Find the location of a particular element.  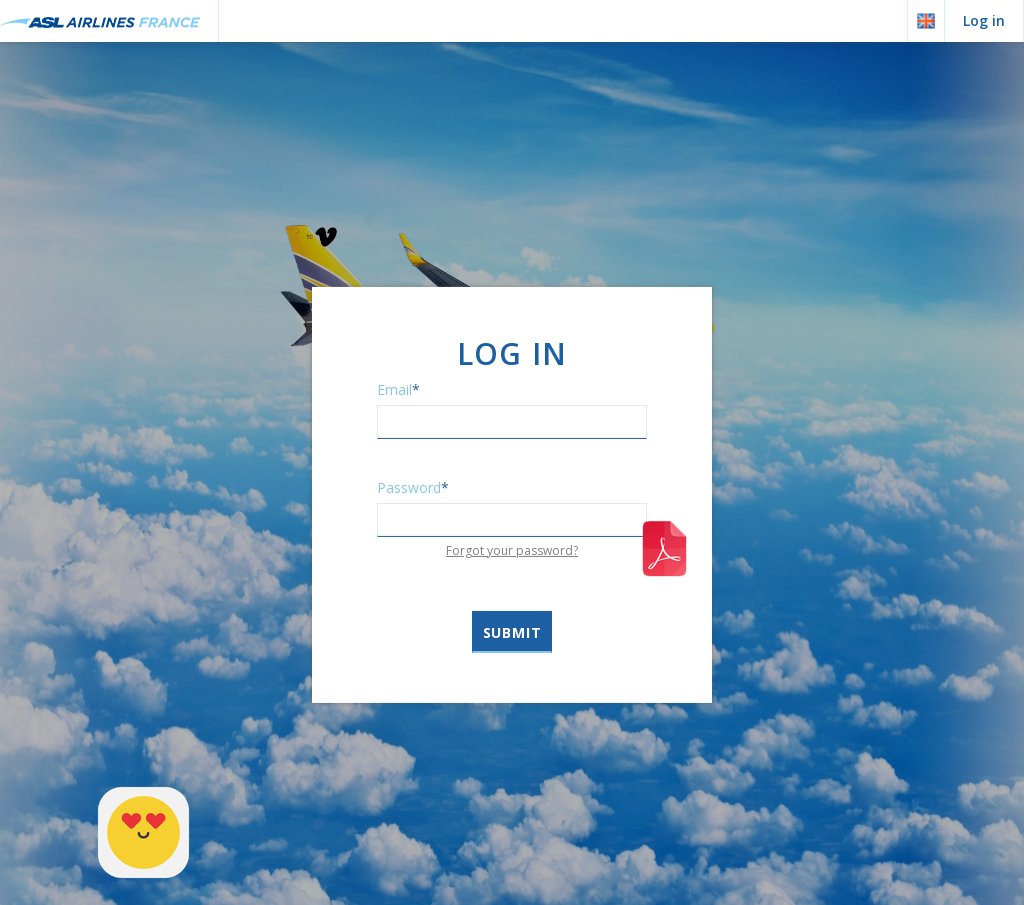

open vimeo app is located at coordinates (326, 237).